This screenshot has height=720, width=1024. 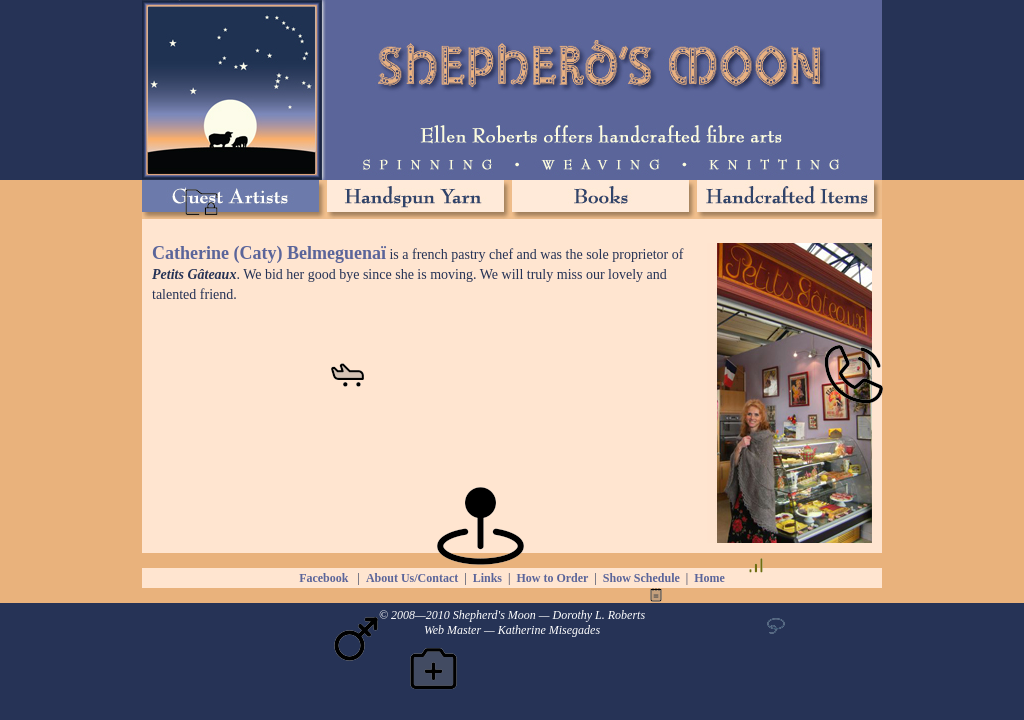 What do you see at coordinates (201, 201) in the screenshot?
I see `access a password-protected folder` at bounding box center [201, 201].